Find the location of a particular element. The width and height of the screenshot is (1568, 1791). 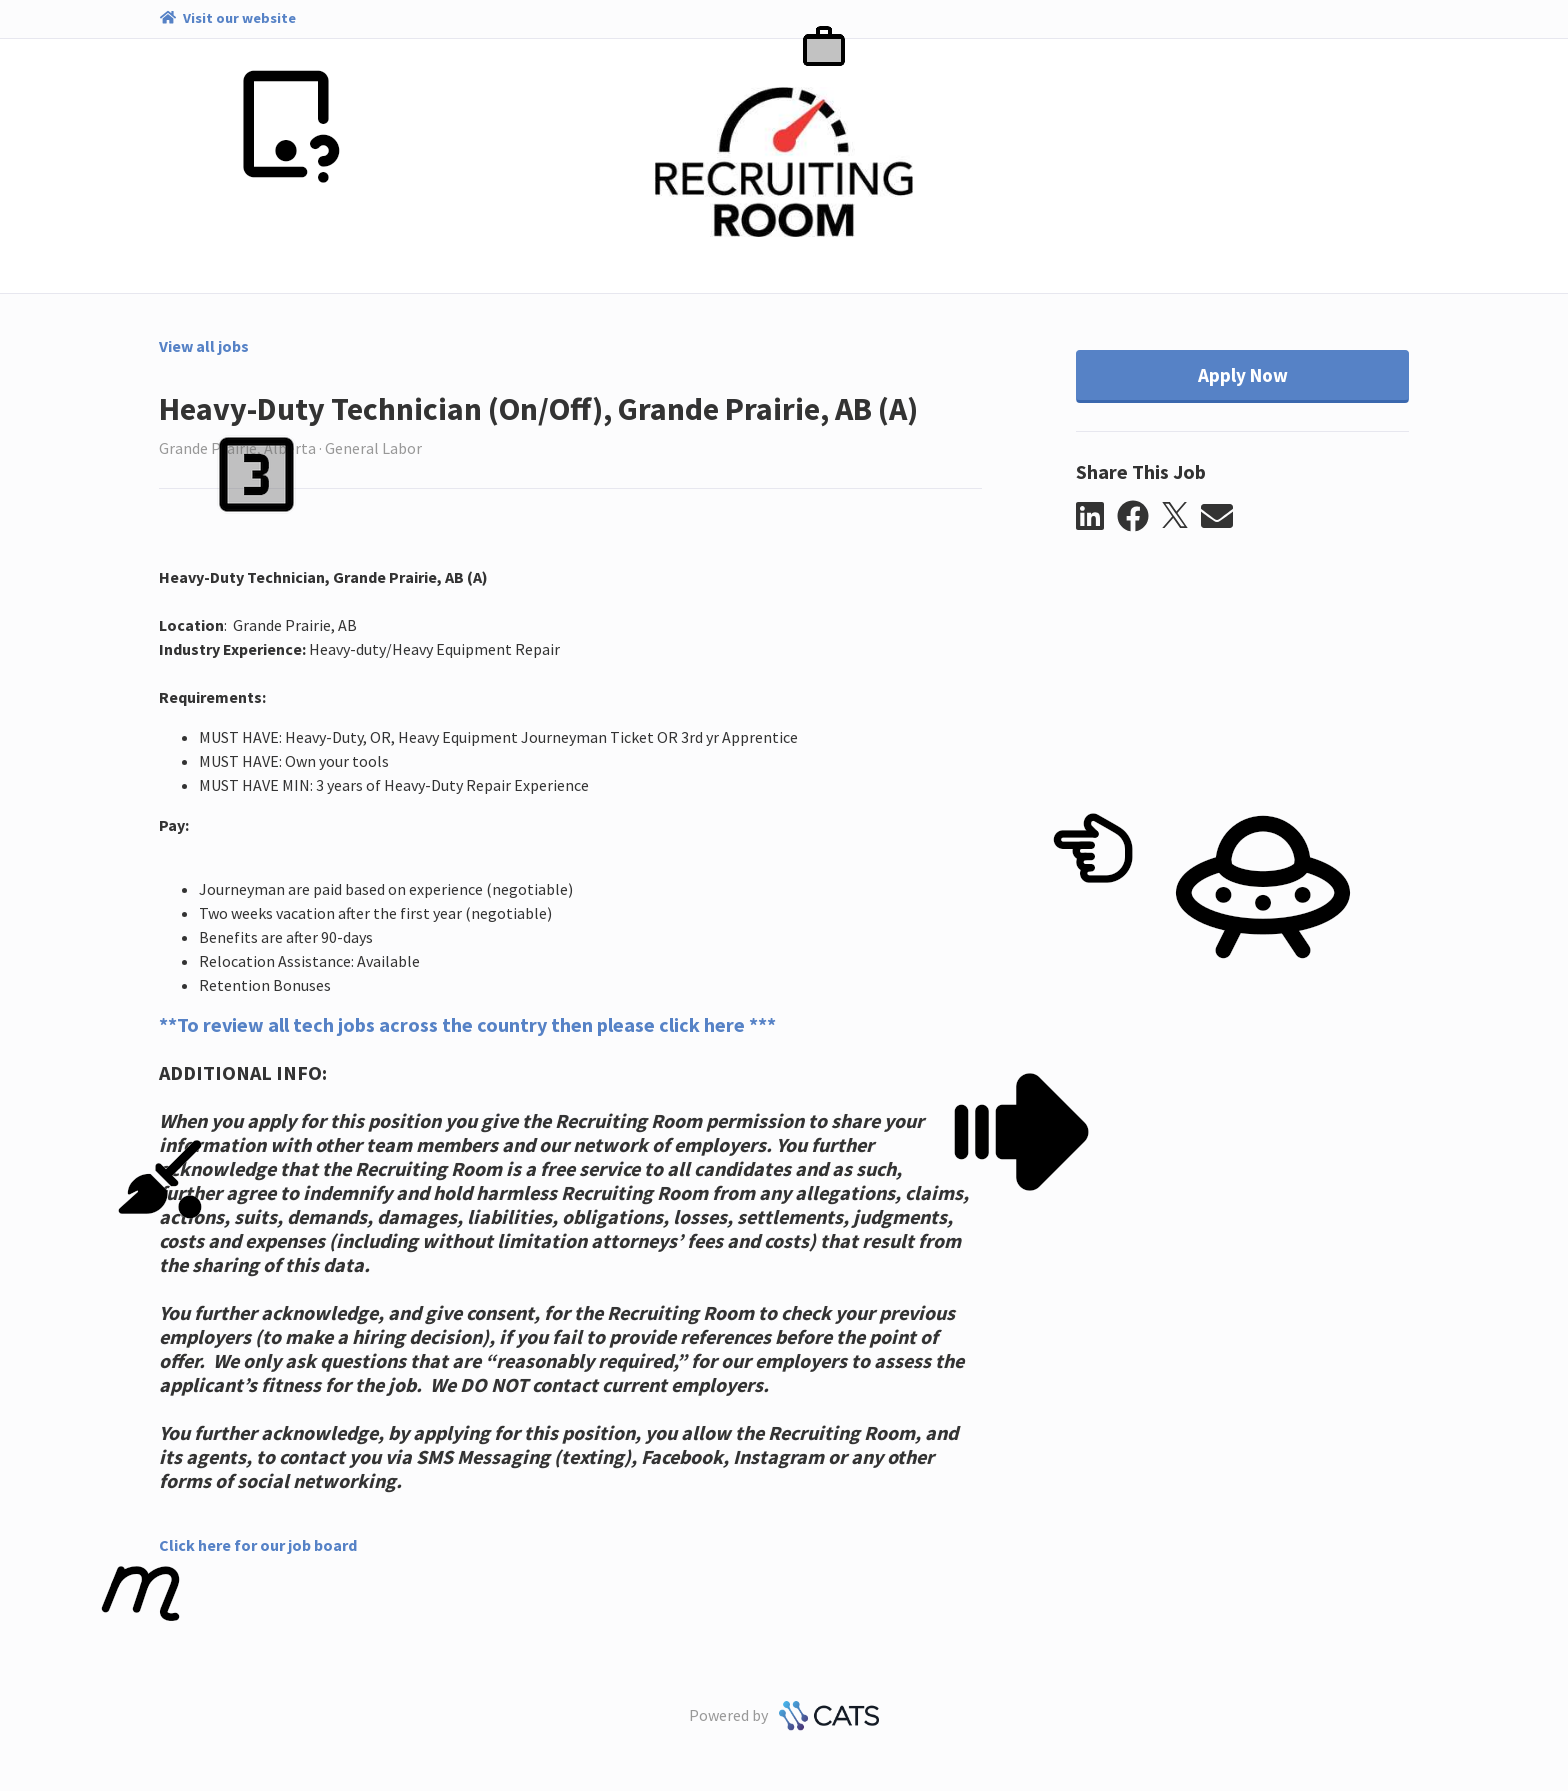

select option 3 in a numbered list is located at coordinates (256, 474).